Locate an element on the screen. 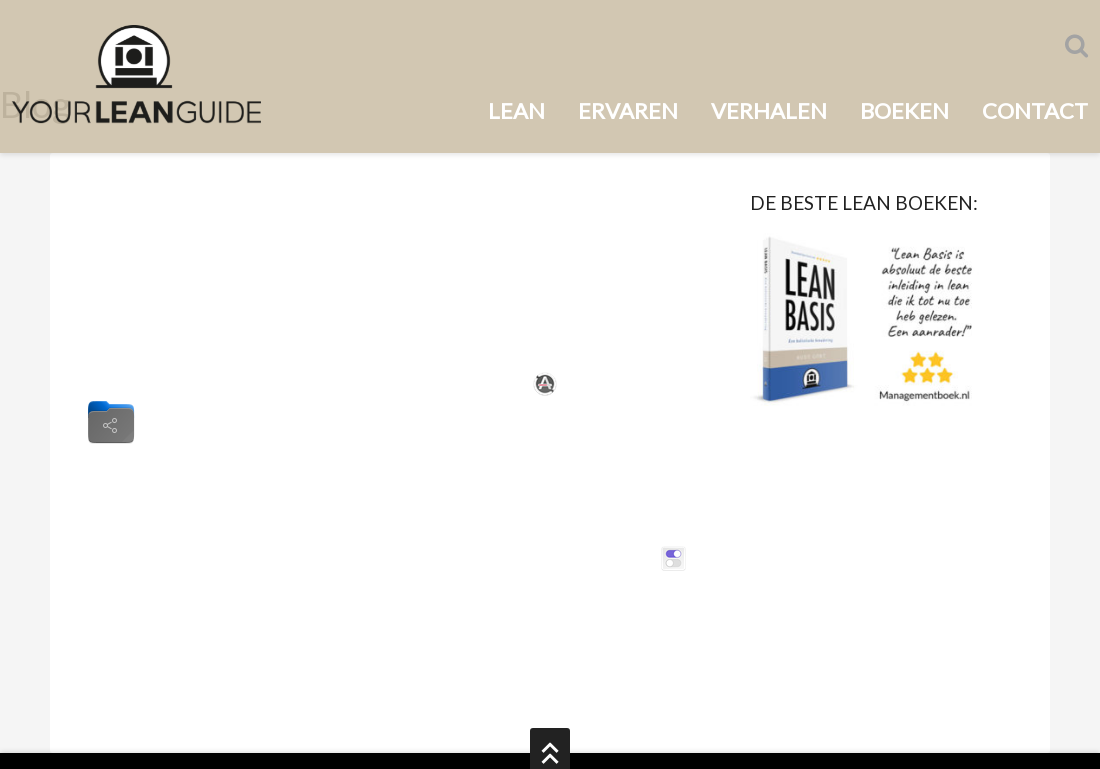 This screenshot has width=1100, height=769. open system tweaks or customization settings is located at coordinates (673, 558).